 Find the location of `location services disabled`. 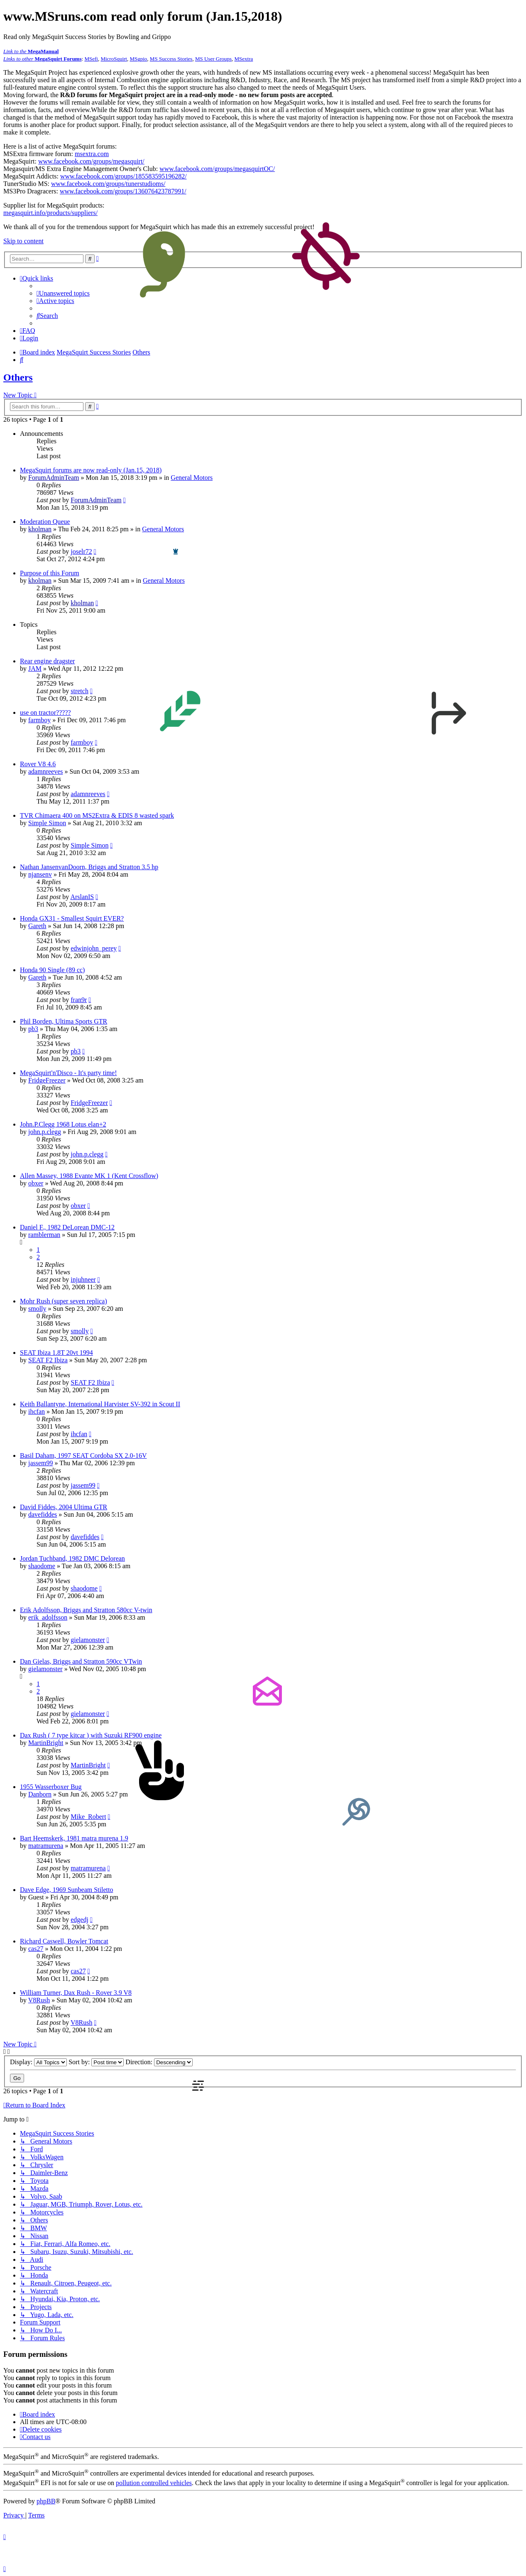

location services disabled is located at coordinates (326, 256).